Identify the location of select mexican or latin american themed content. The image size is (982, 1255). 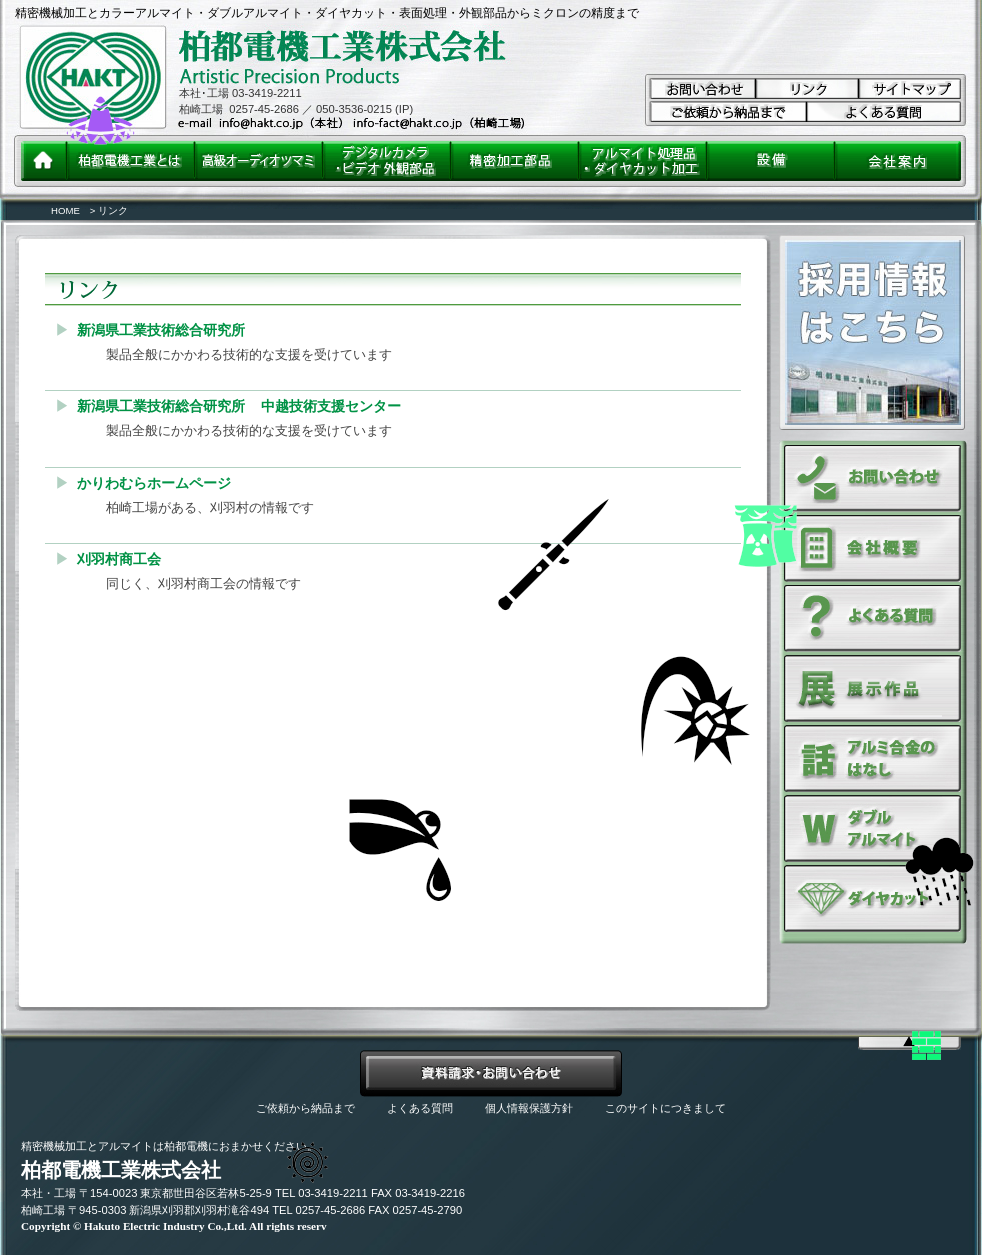
(100, 120).